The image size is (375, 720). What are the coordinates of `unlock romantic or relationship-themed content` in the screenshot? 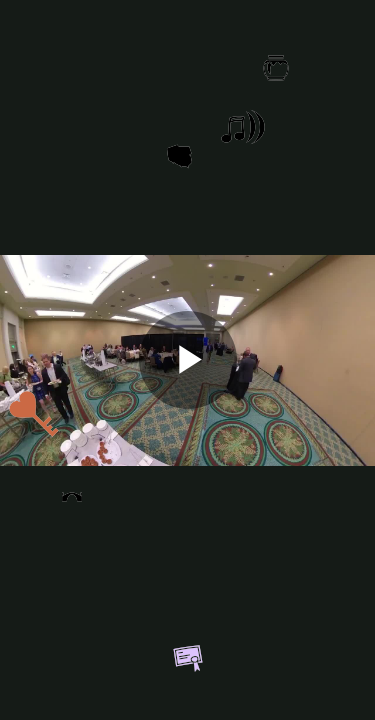 It's located at (34, 414).